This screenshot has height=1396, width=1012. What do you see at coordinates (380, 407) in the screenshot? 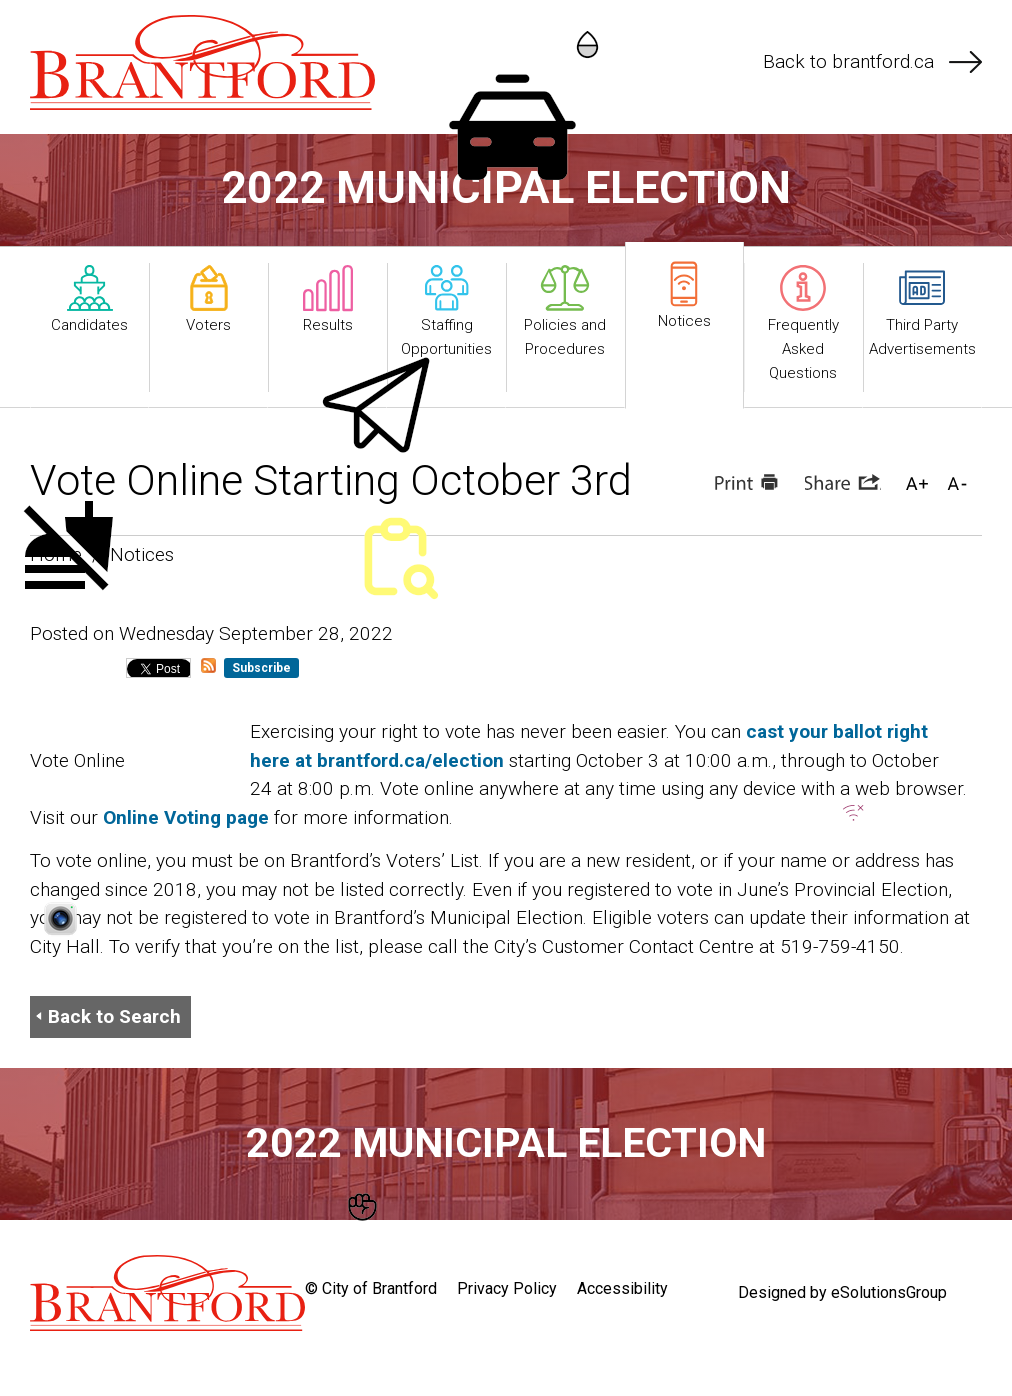
I see `open Telegram messaging app` at bounding box center [380, 407].